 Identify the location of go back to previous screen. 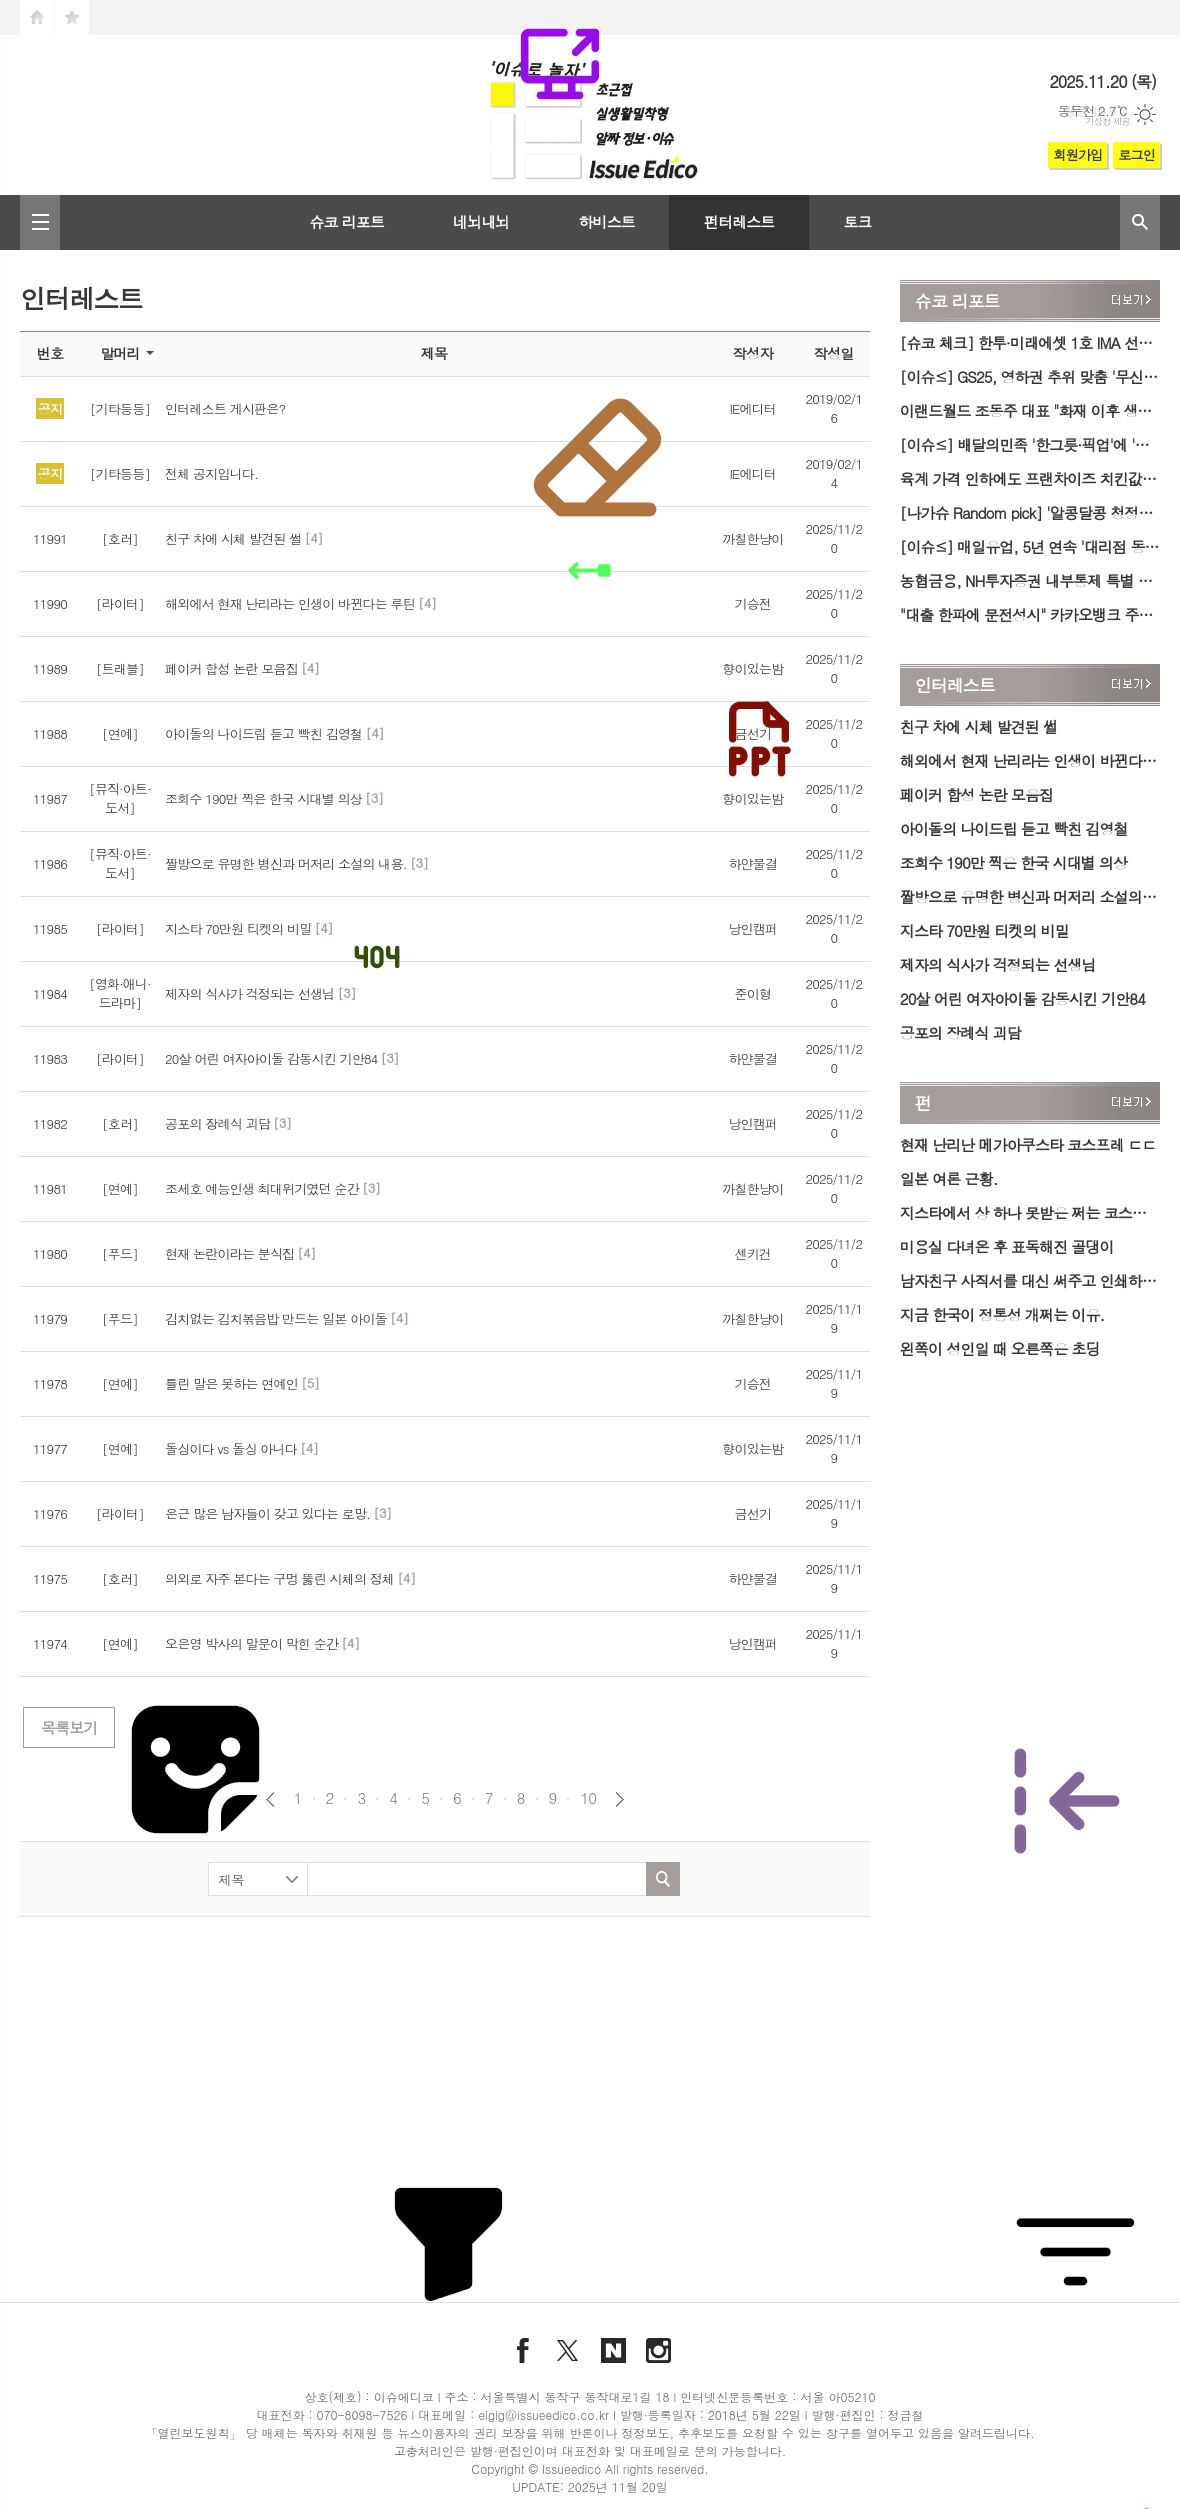
(589, 570).